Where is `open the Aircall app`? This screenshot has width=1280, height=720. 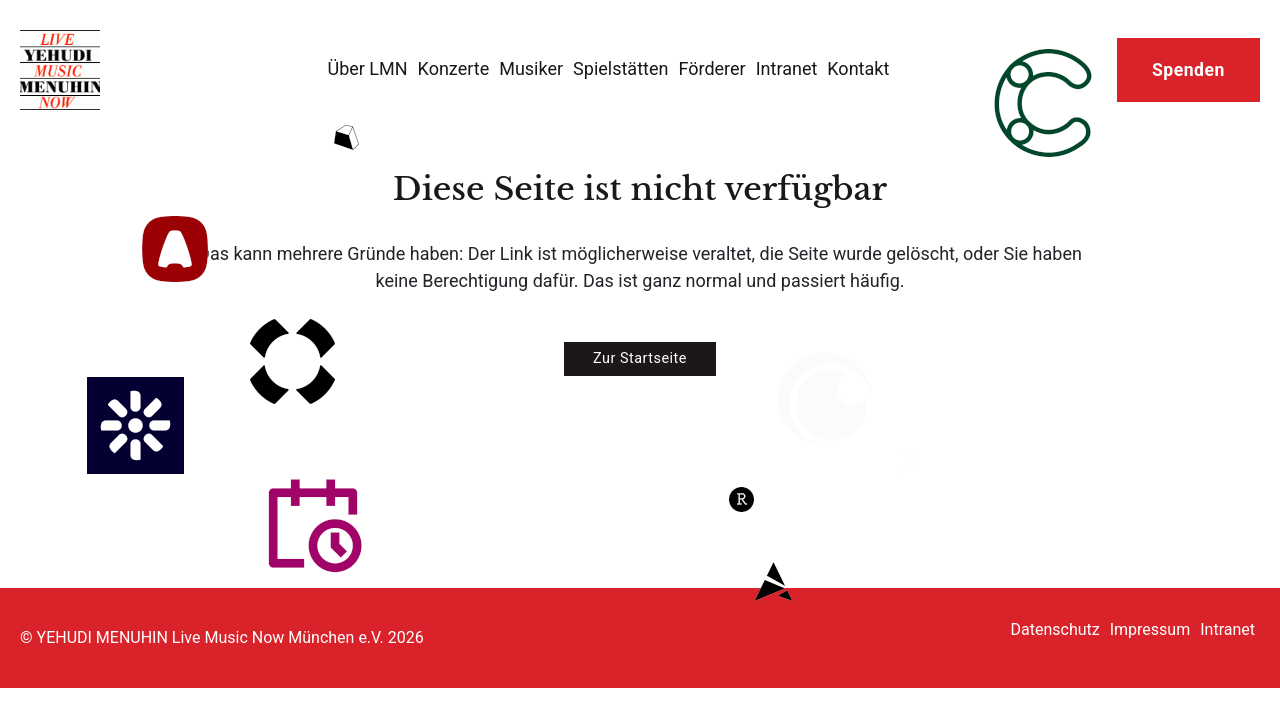 open the Aircall app is located at coordinates (175, 249).